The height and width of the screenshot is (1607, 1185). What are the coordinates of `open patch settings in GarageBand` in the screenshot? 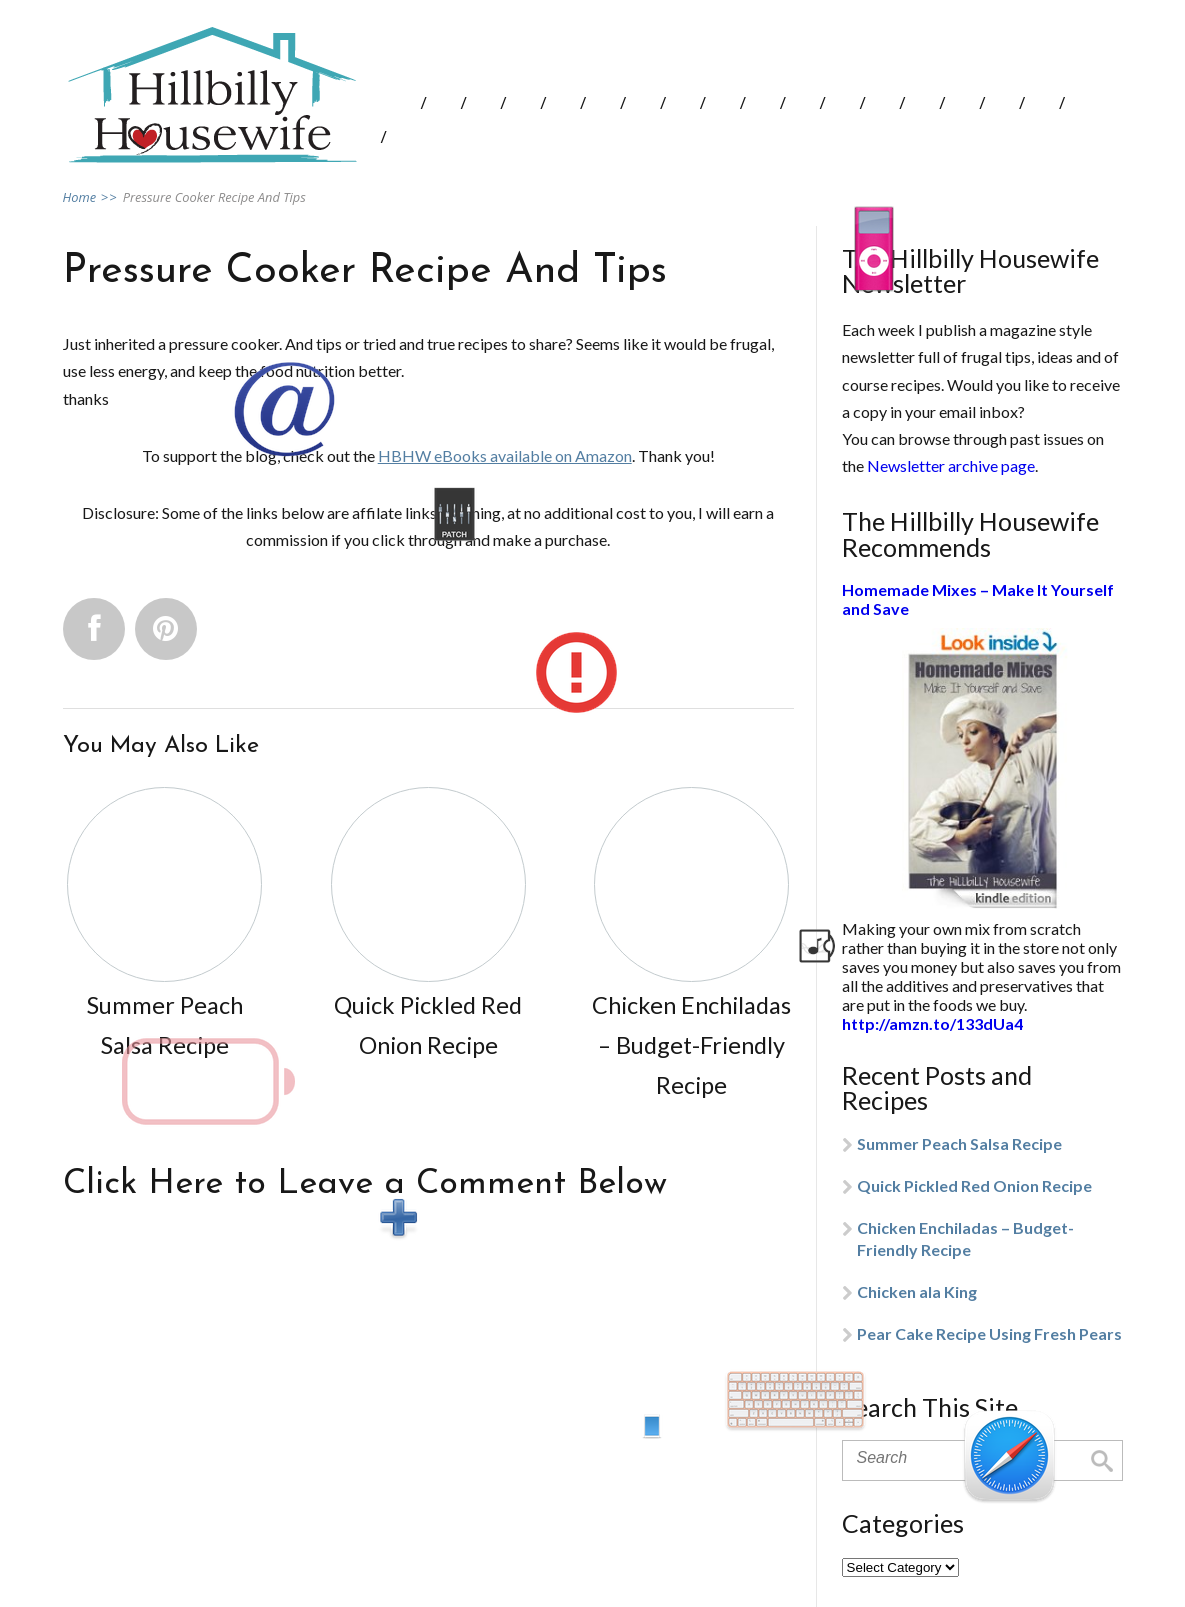 It's located at (454, 515).